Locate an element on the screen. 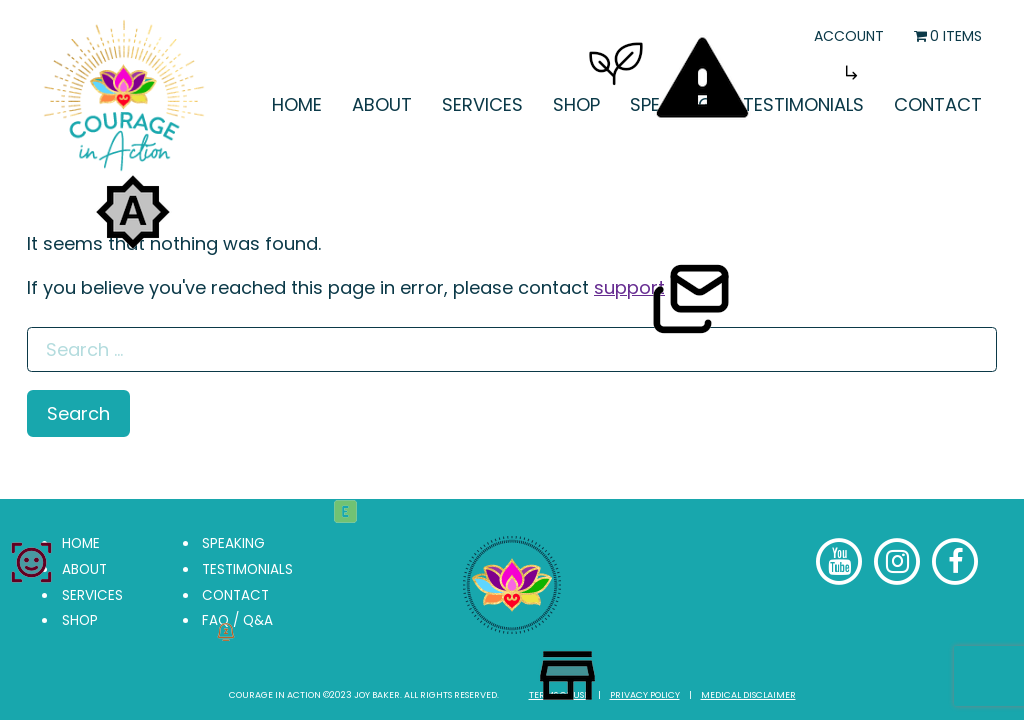 The height and width of the screenshot is (720, 1024). enable automatic brightness adjustment is located at coordinates (133, 212).